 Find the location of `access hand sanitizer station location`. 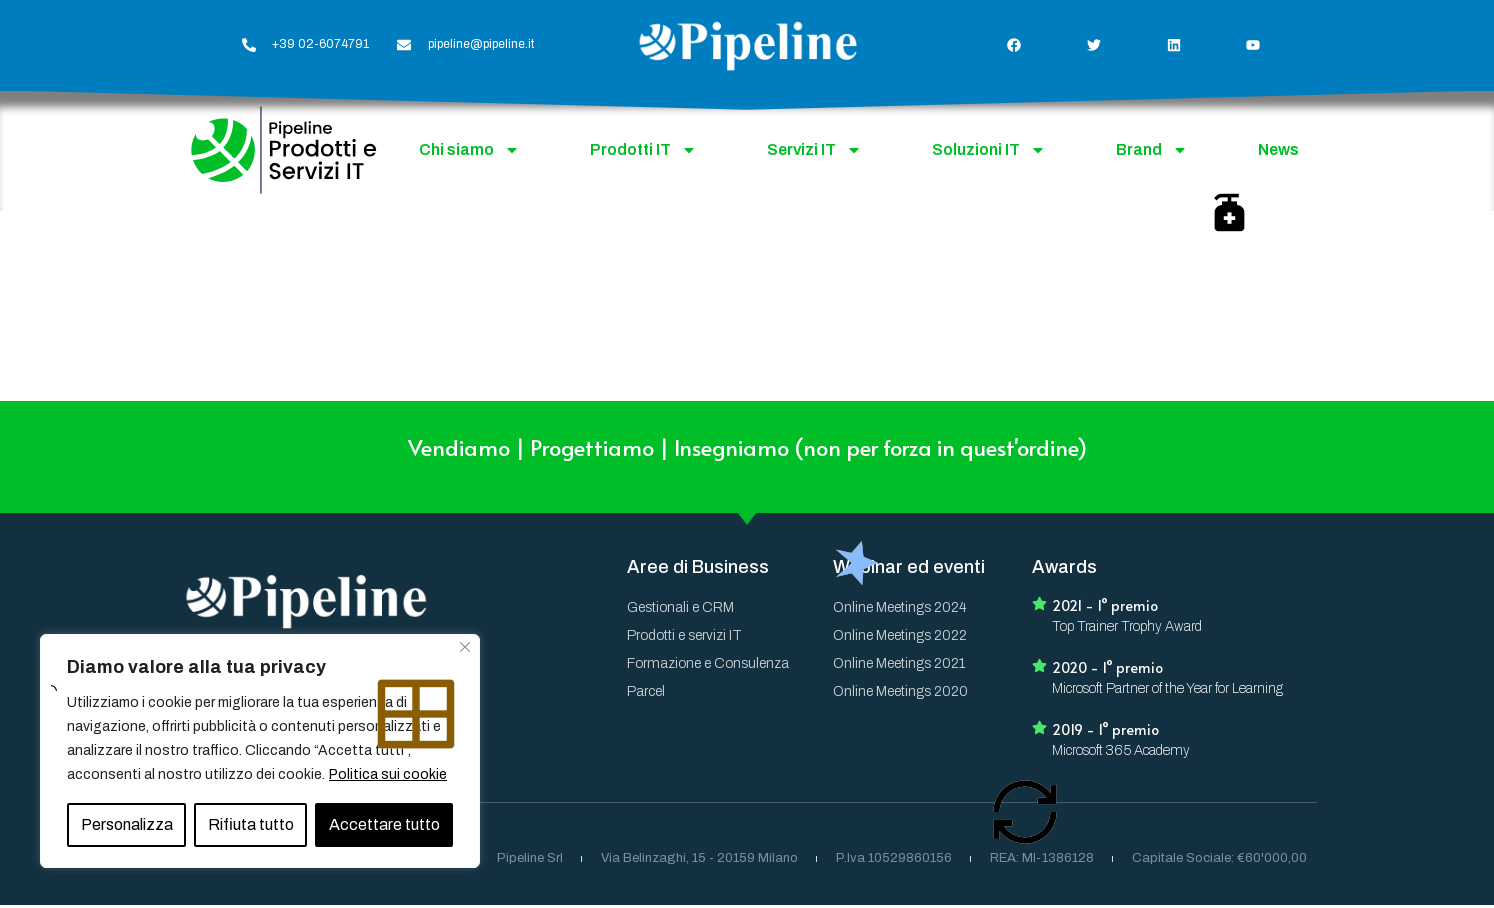

access hand sanitizer station location is located at coordinates (1229, 212).